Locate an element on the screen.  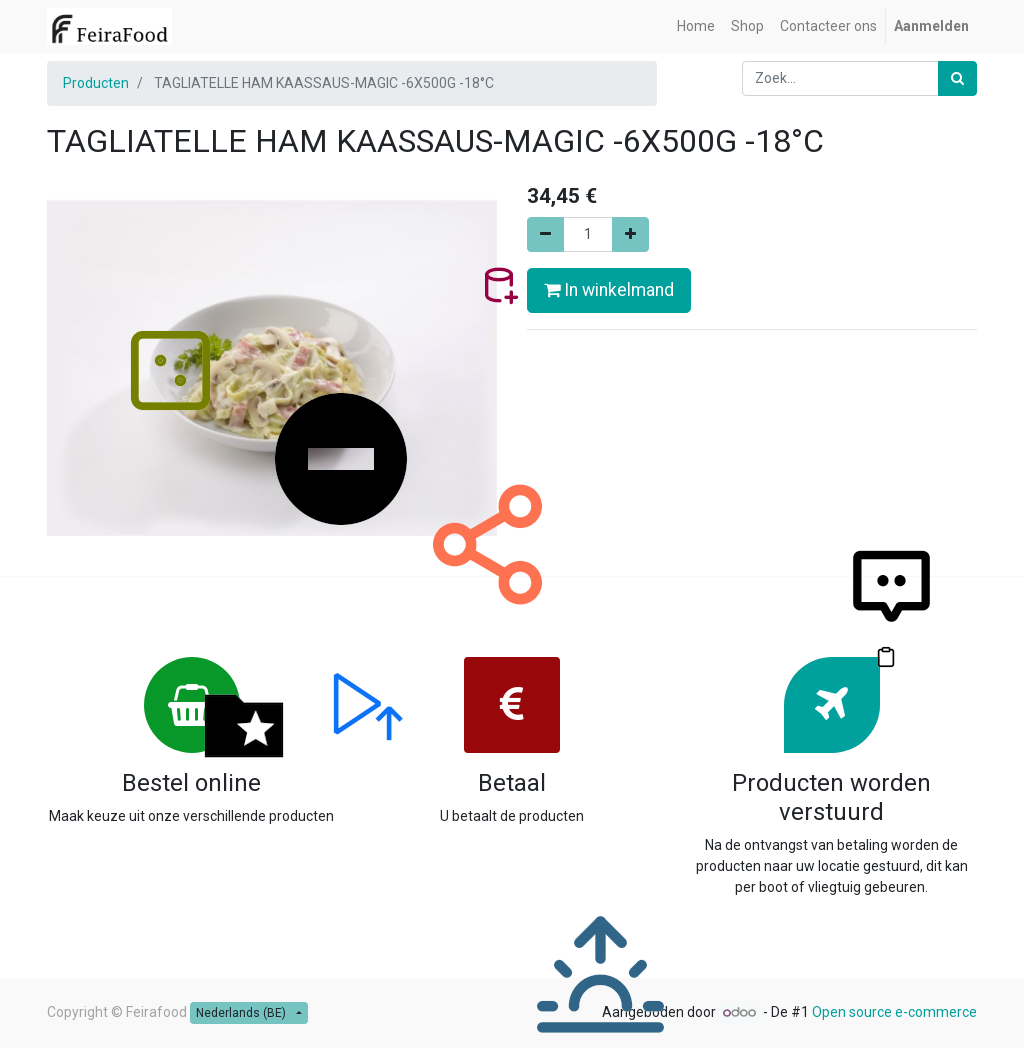
run code in cell above is located at coordinates (367, 706).